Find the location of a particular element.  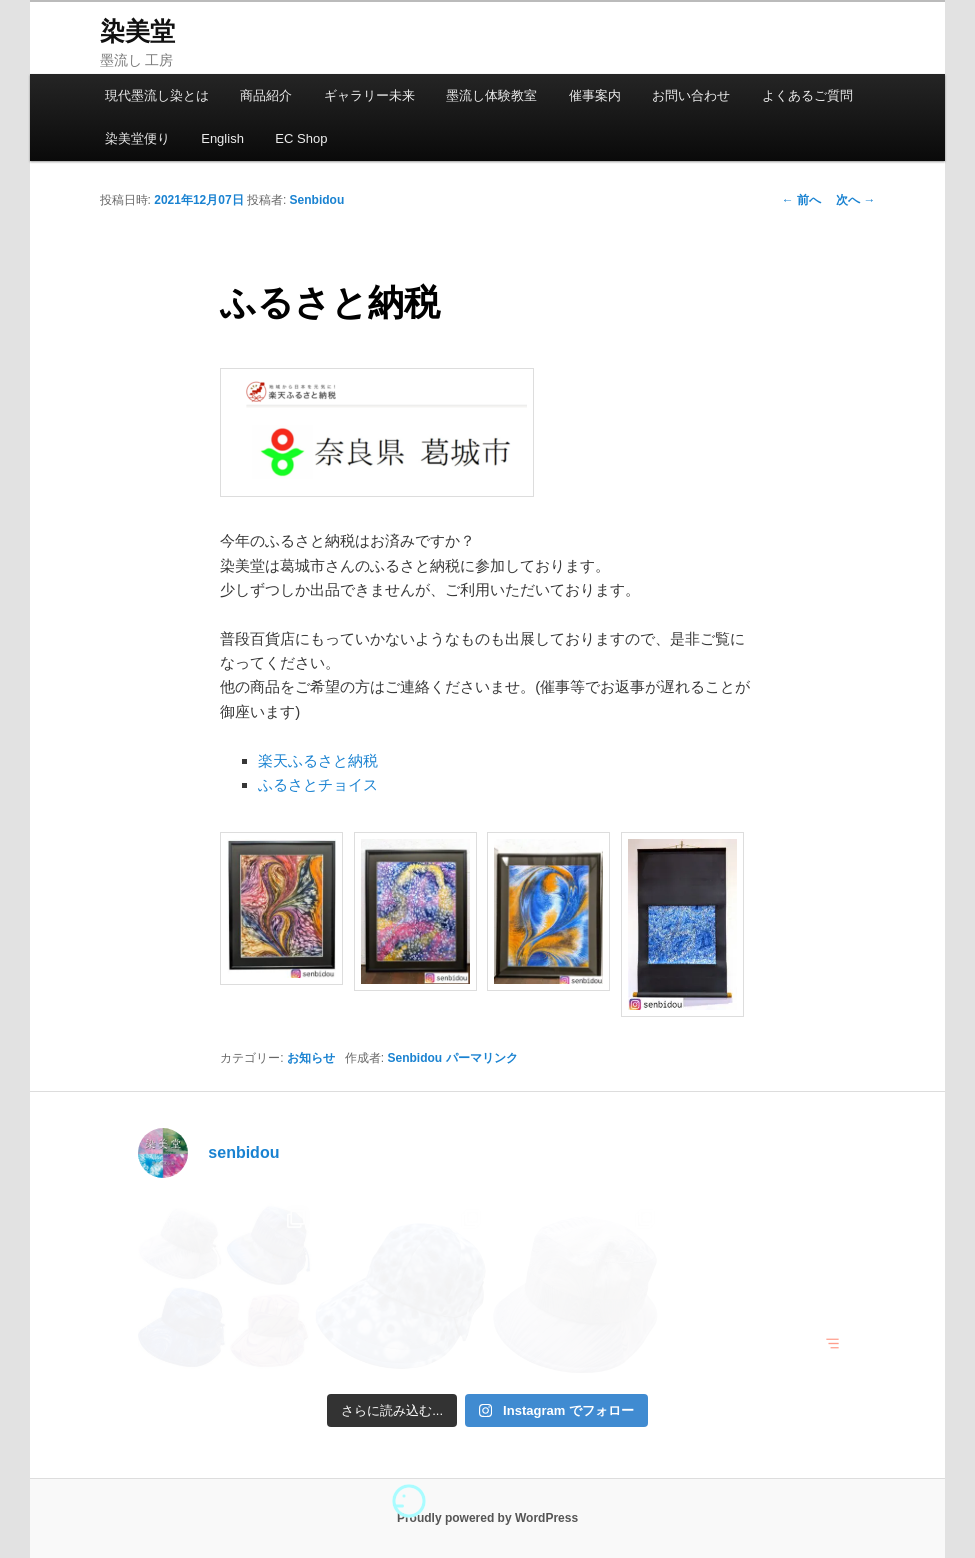

emoji or reaction looking left is located at coordinates (409, 1501).